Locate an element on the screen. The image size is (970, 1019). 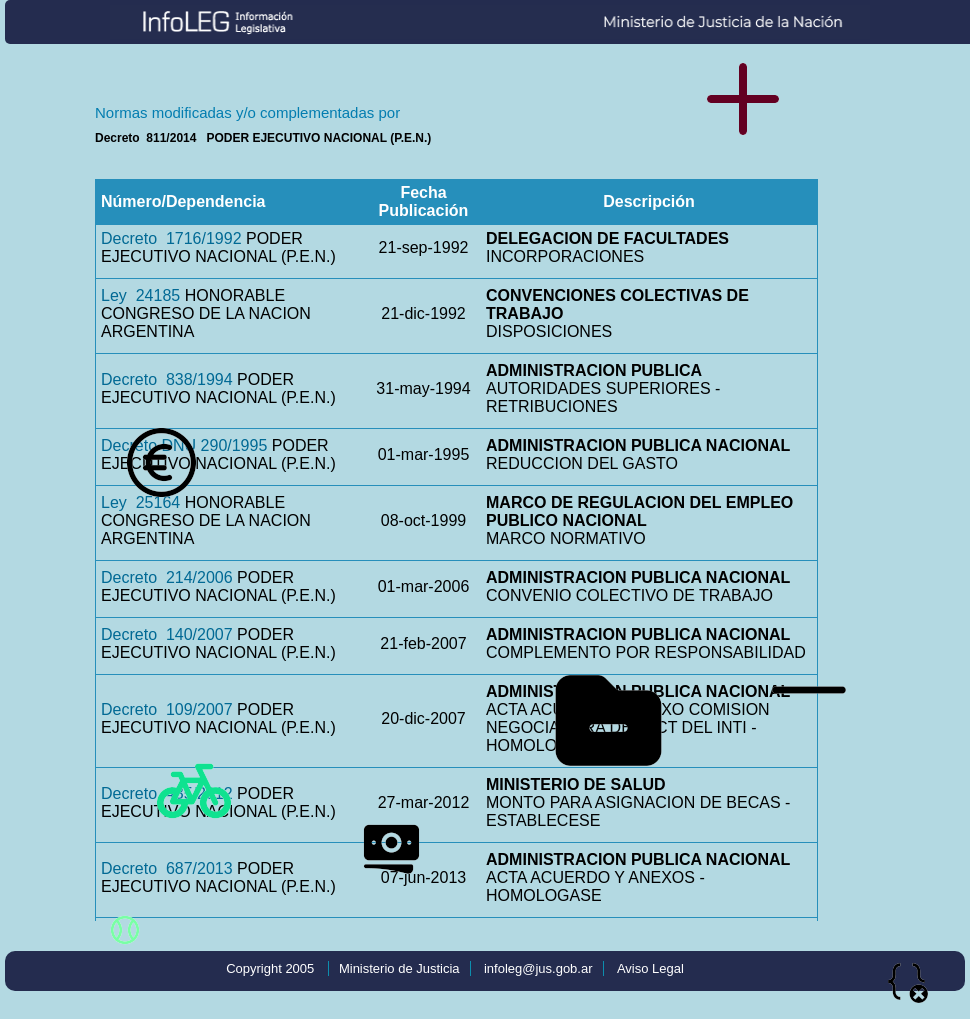
decrease quantity or value is located at coordinates (809, 690).